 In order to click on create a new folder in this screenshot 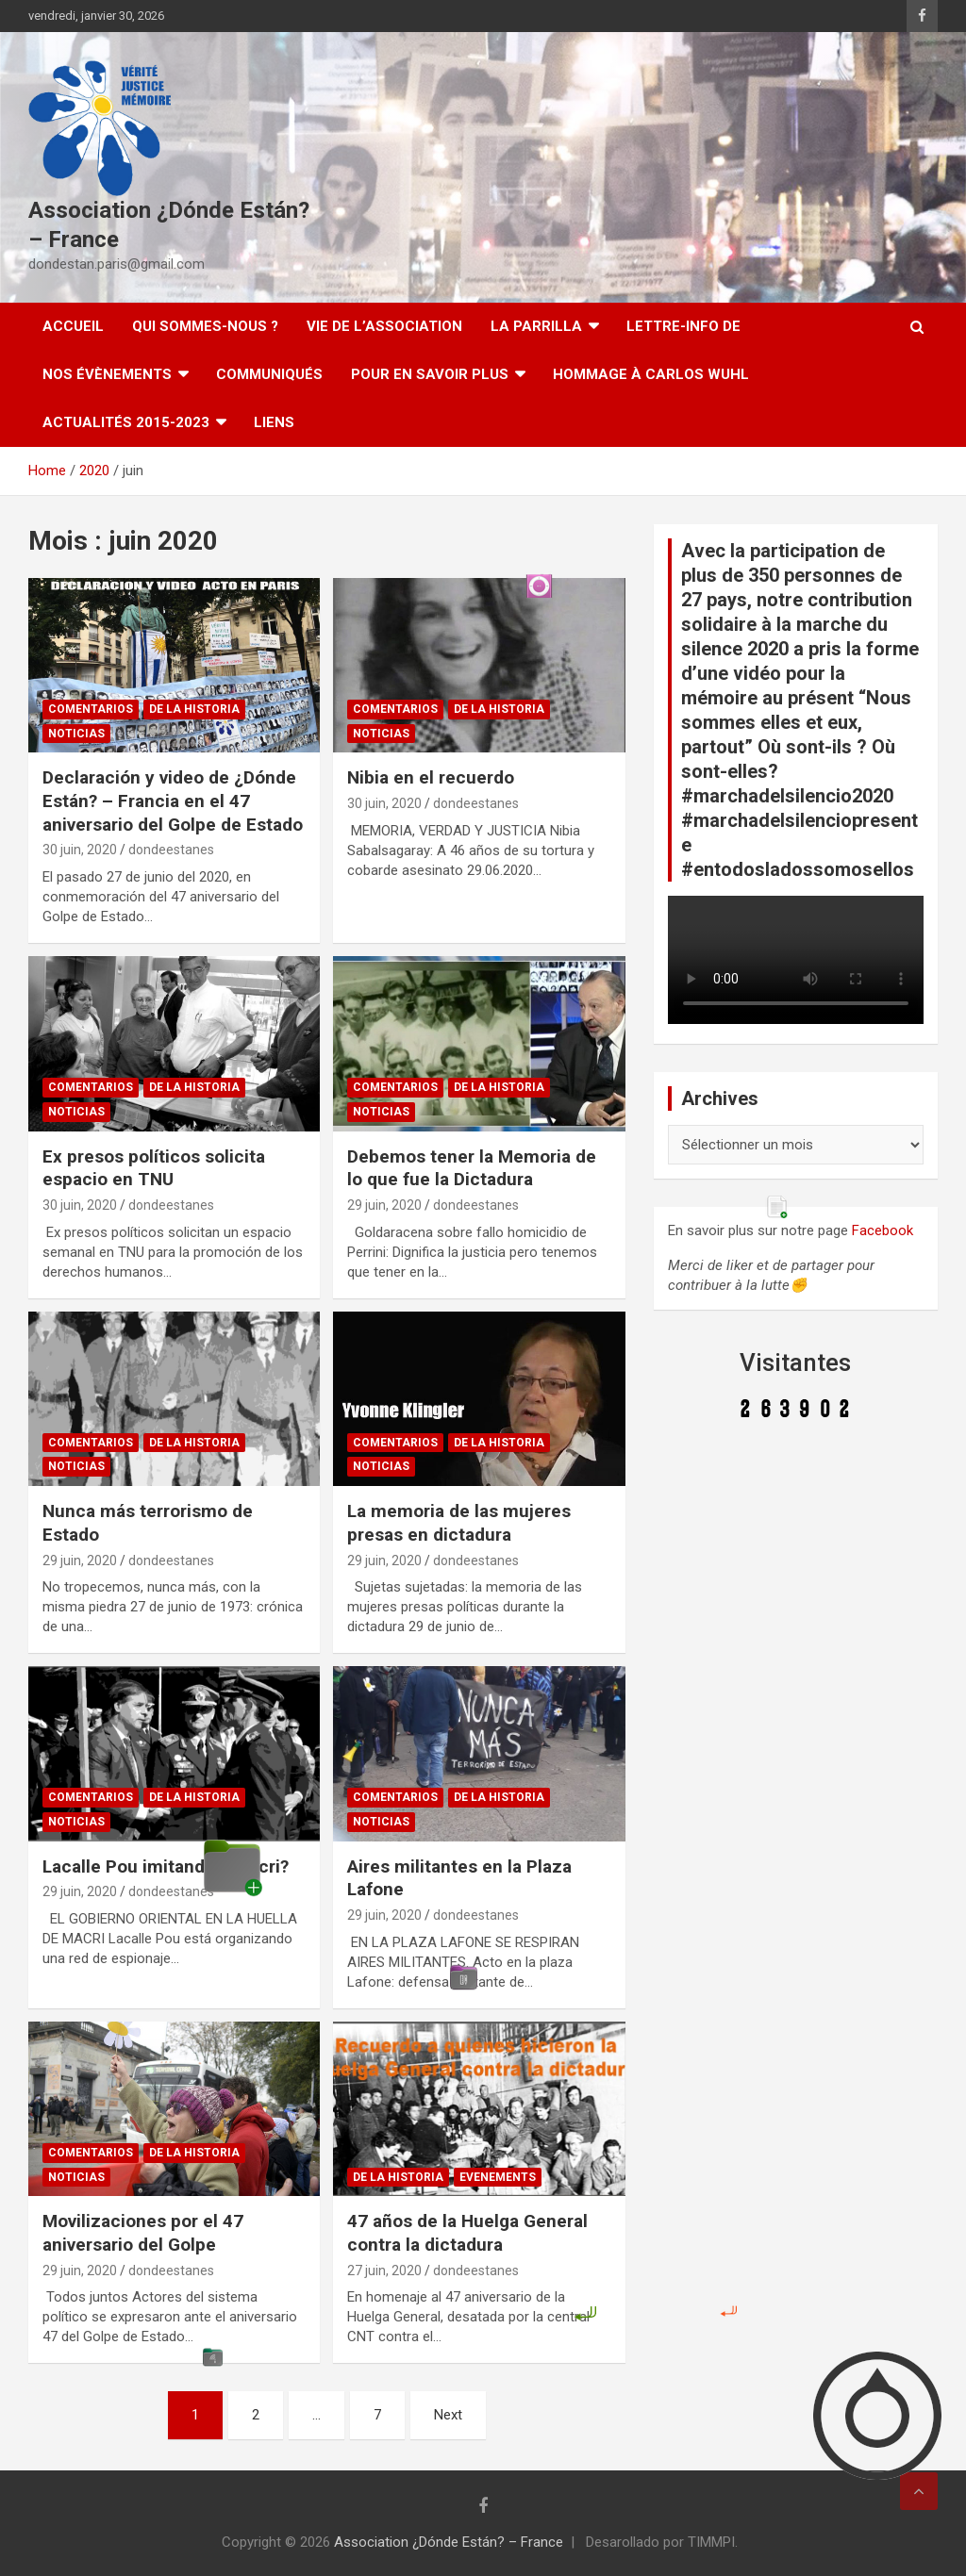, I will do `click(232, 1866)`.